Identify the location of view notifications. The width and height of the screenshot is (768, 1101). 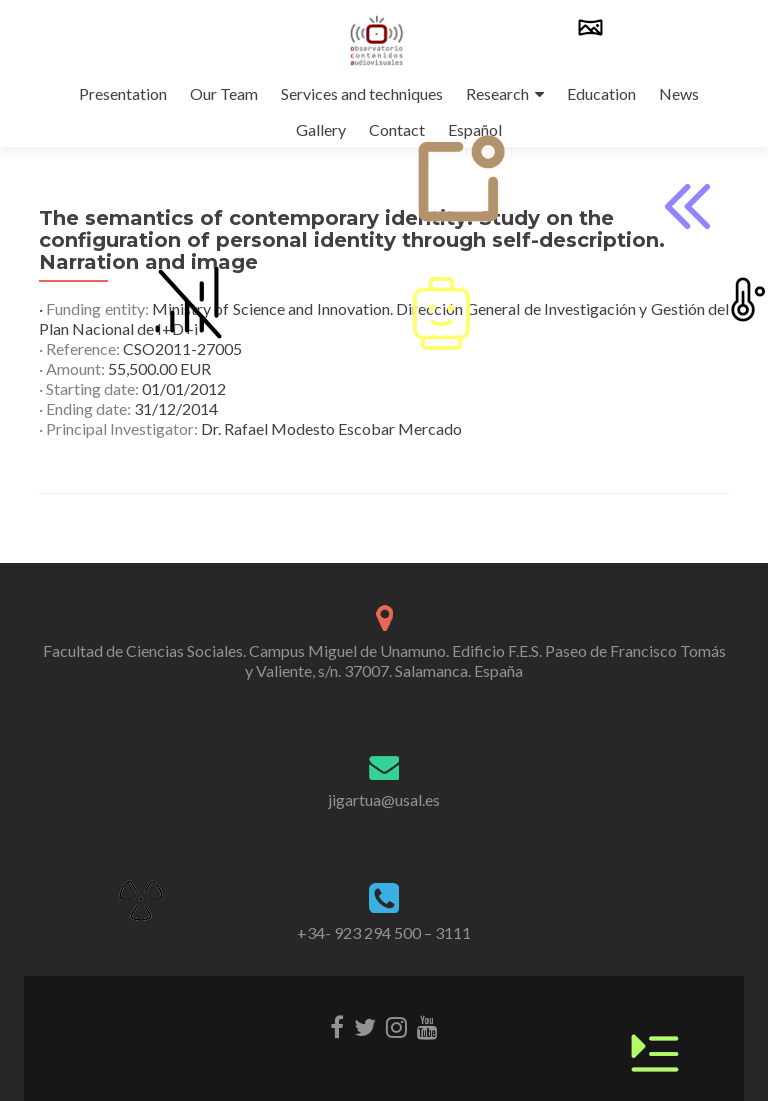
(460, 180).